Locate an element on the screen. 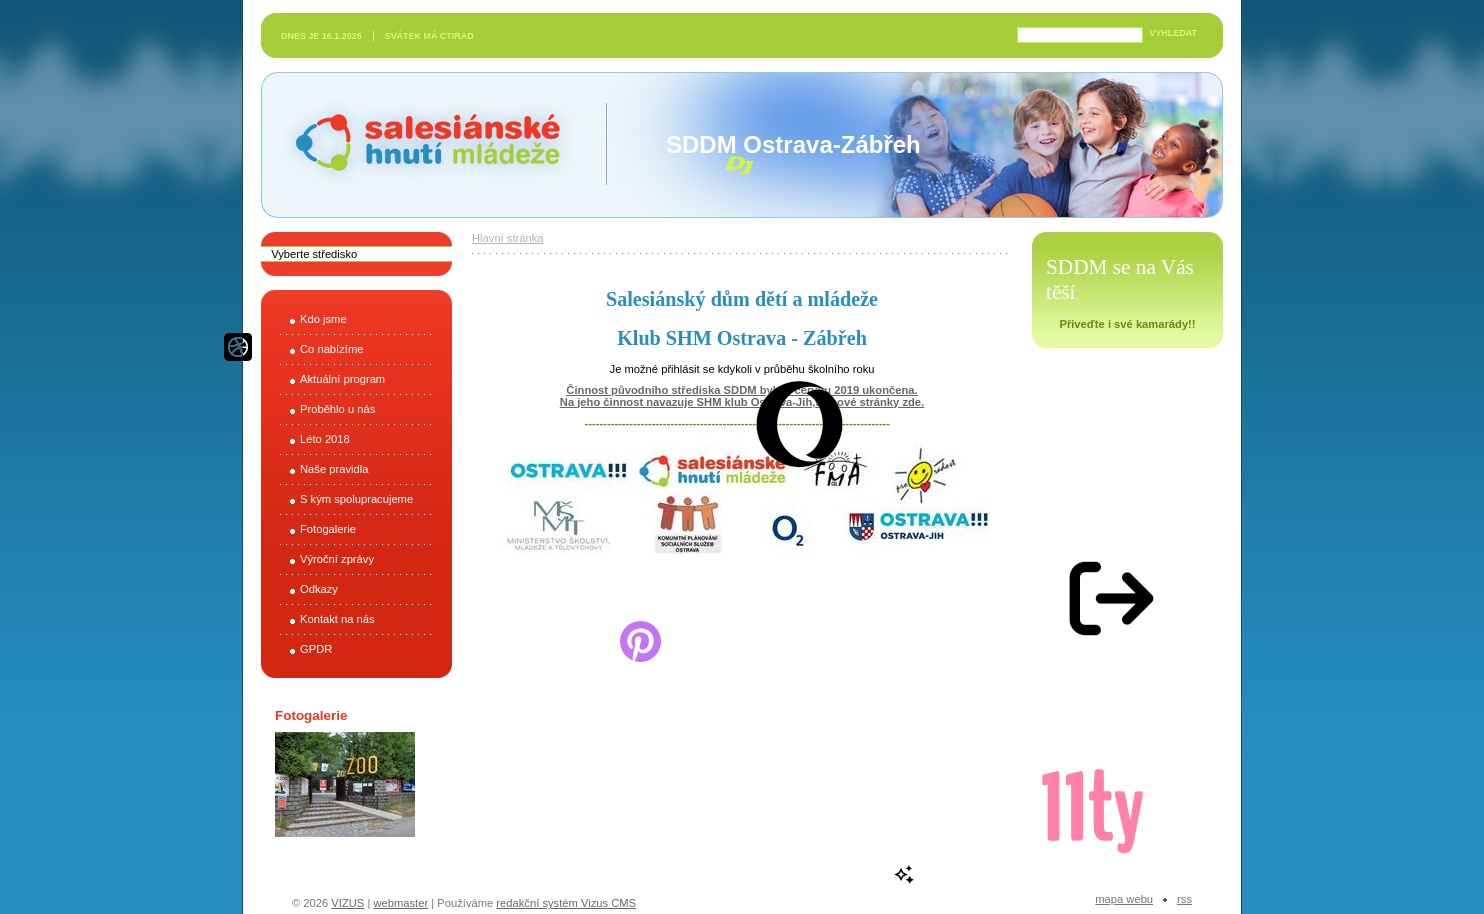 The image size is (1484, 914). indicates AI-generated or enhanced content is located at coordinates (904, 874).